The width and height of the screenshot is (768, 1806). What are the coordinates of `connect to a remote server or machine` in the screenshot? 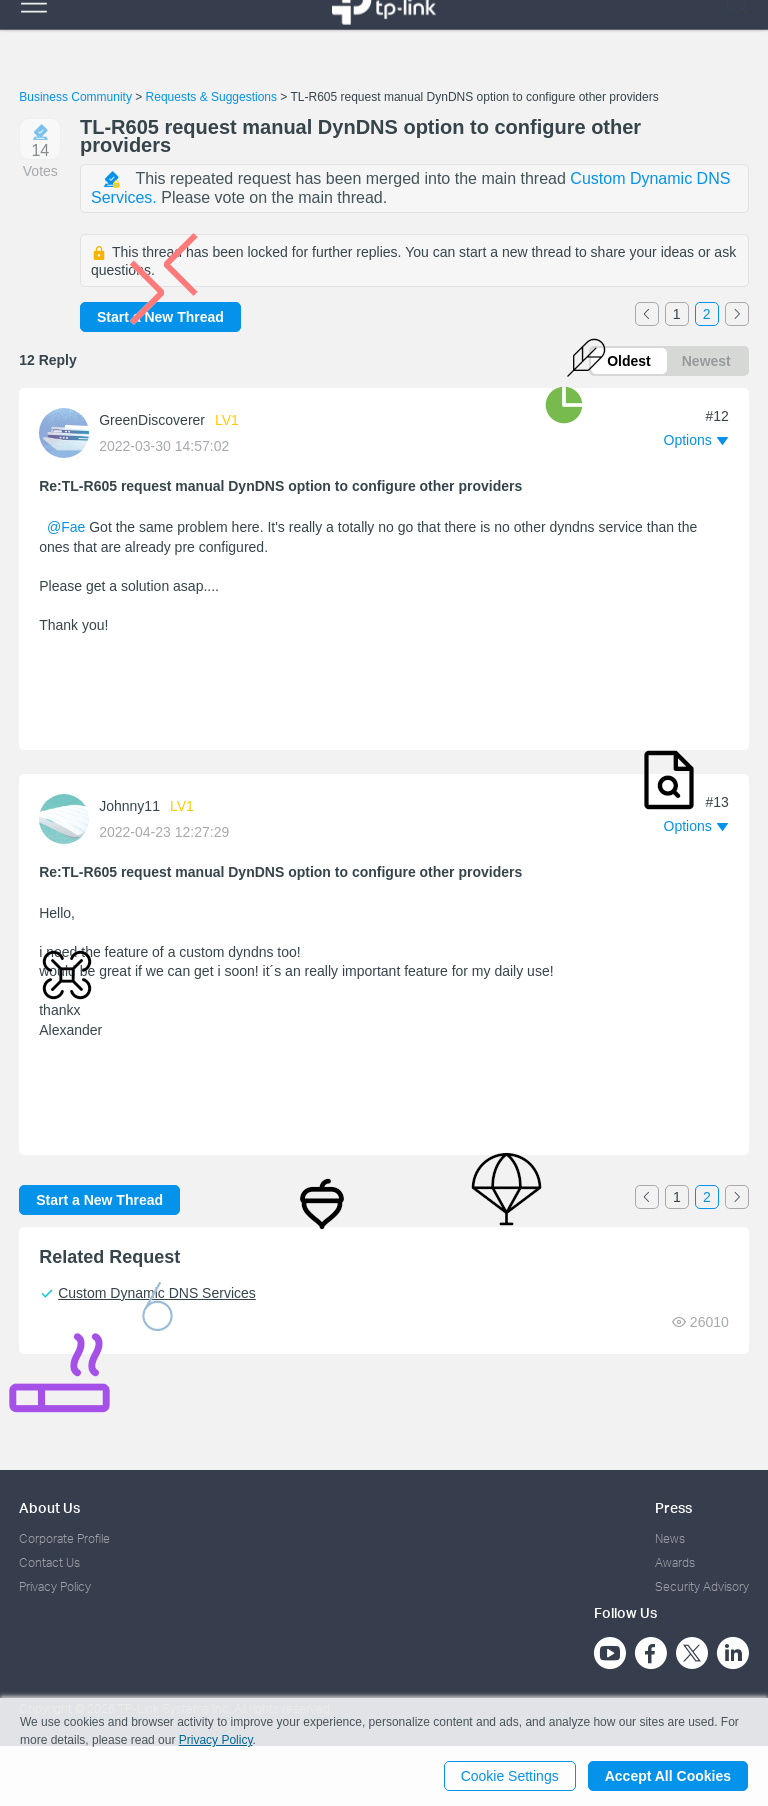 It's located at (164, 281).